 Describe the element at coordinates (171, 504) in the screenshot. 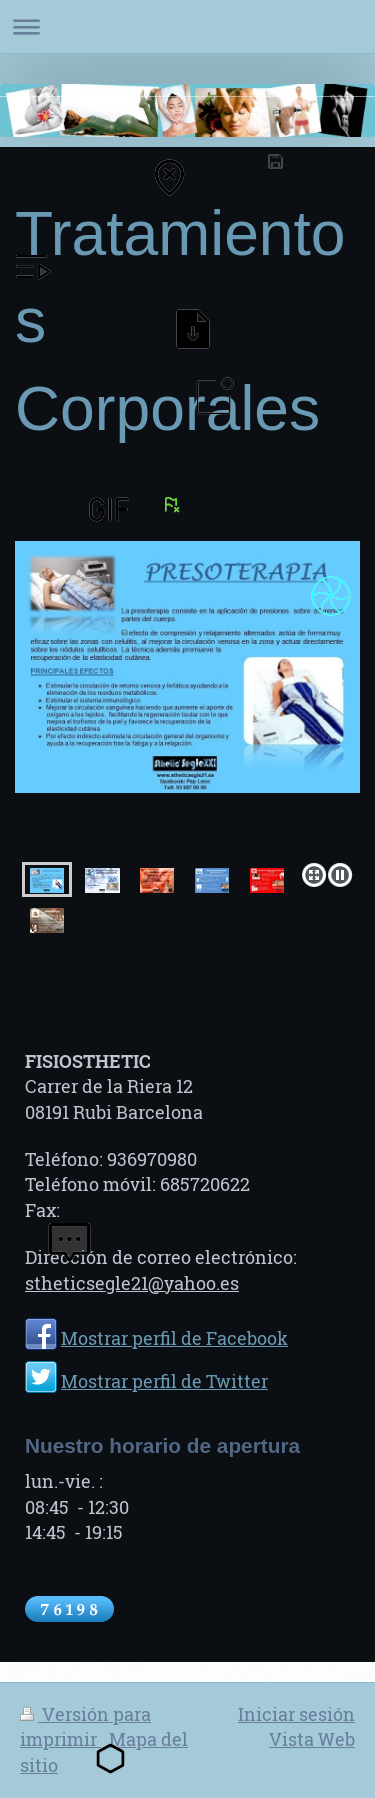

I see `remove a flagged item` at that location.